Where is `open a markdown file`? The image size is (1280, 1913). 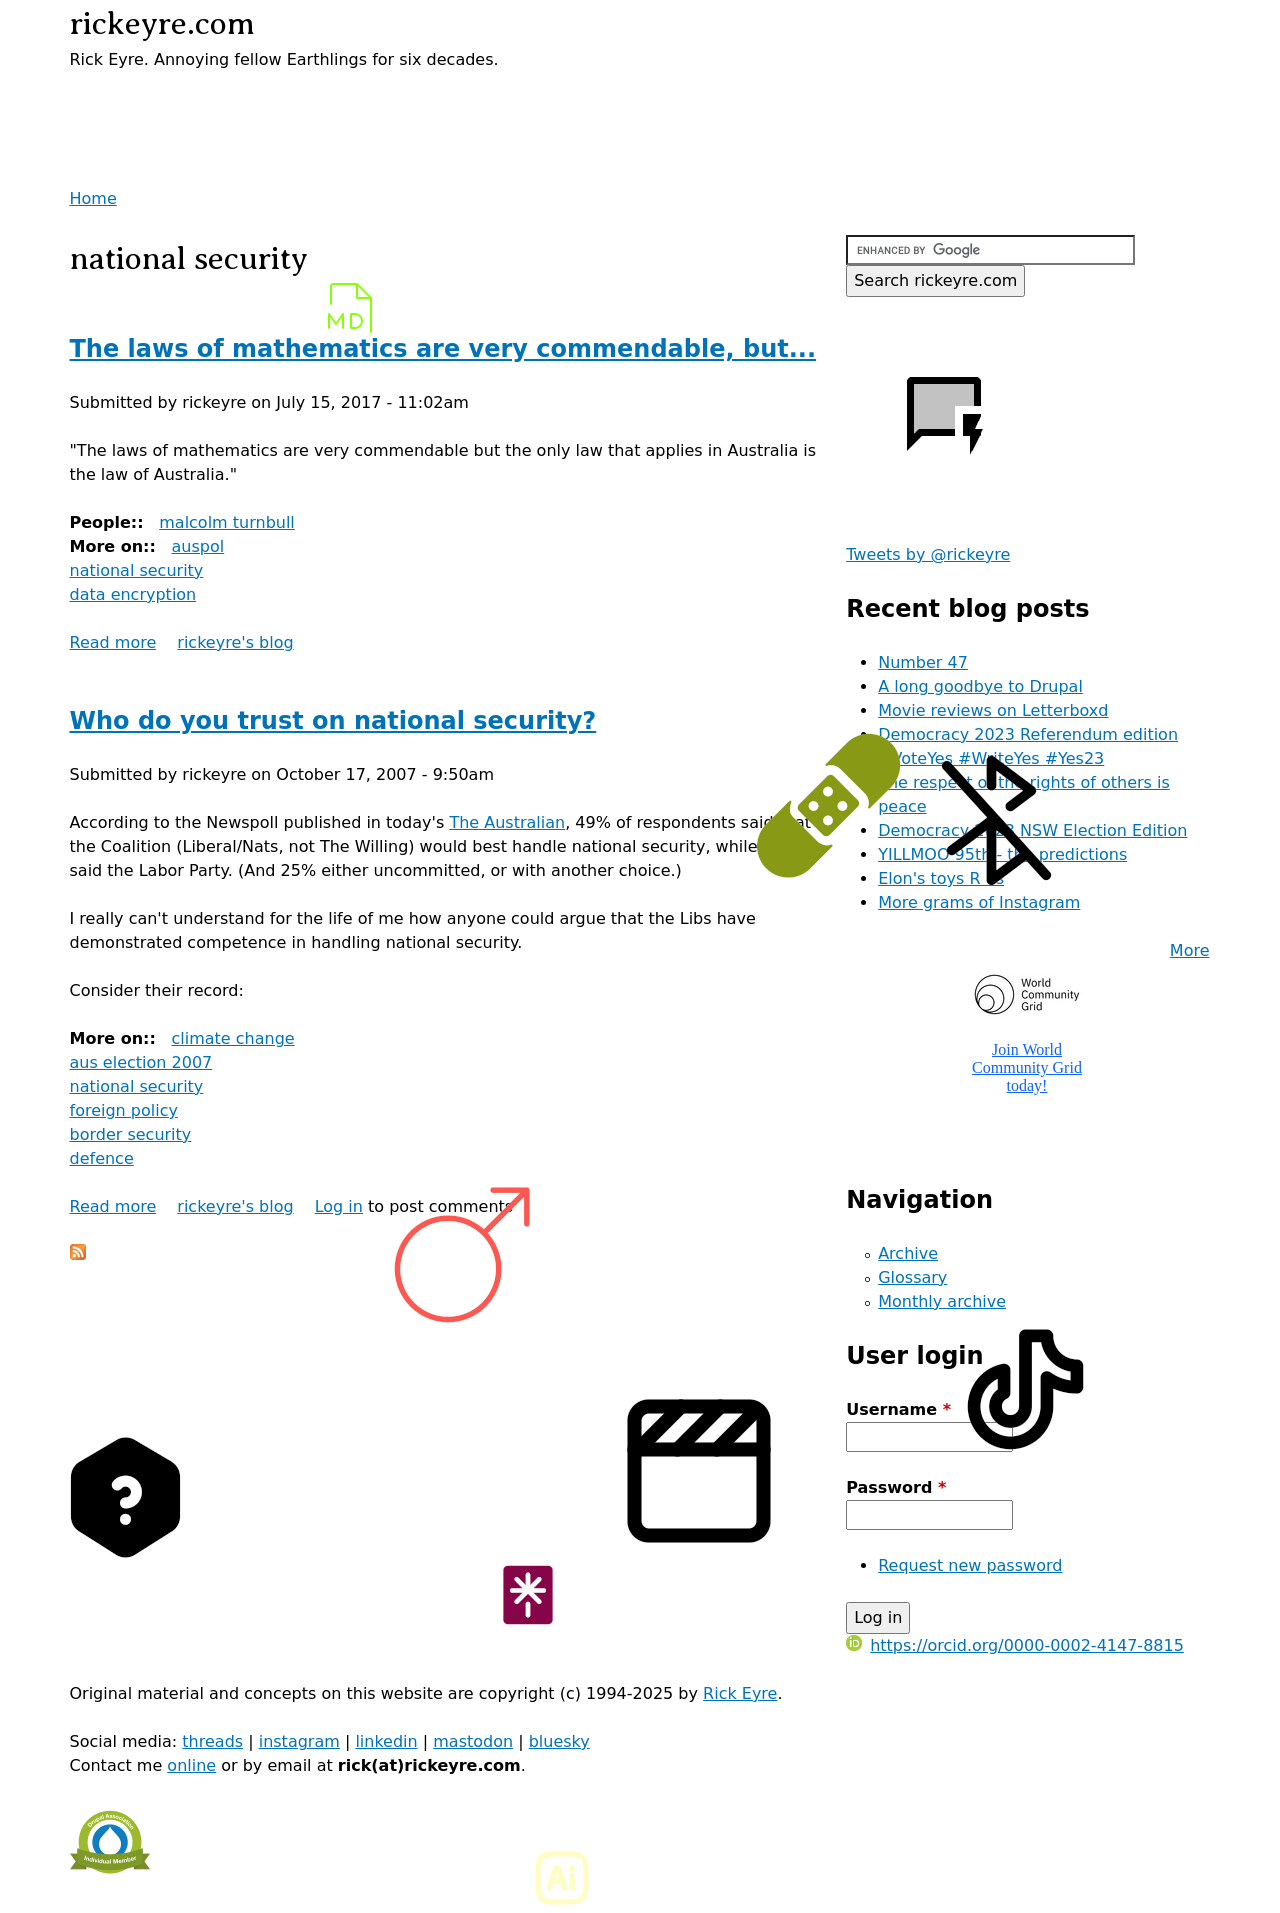
open a markdown file is located at coordinates (351, 308).